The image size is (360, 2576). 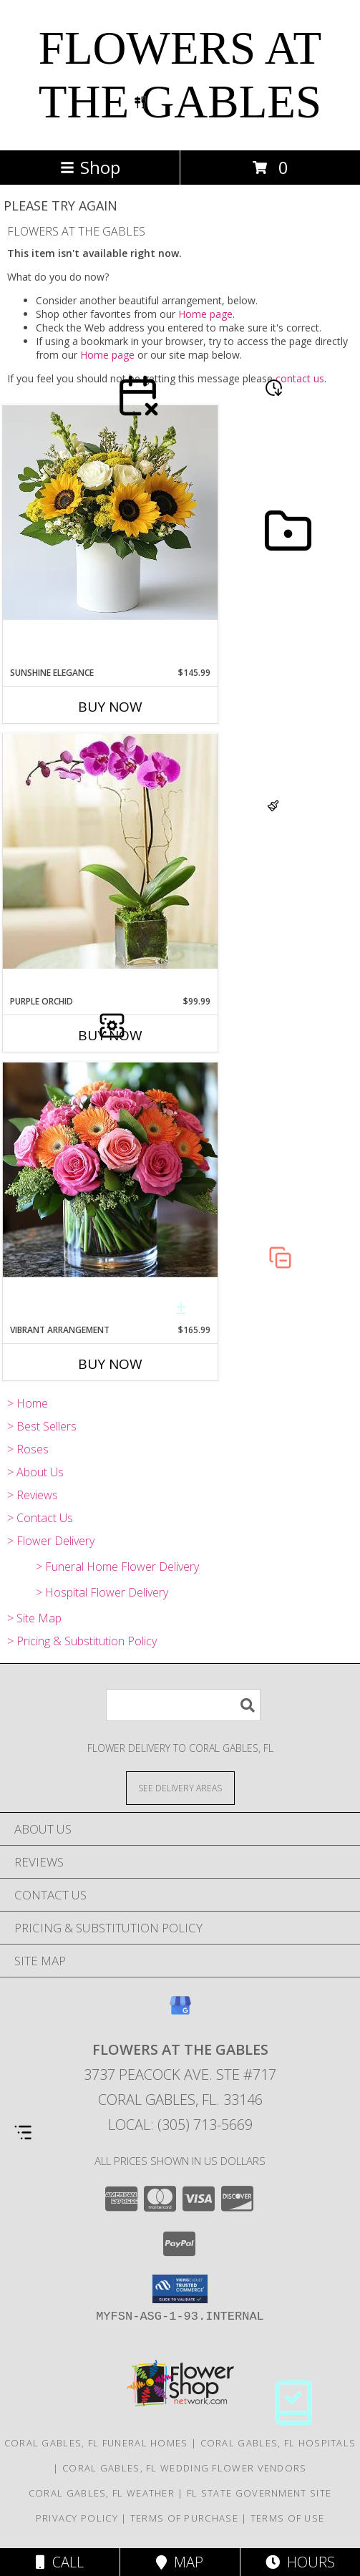 I want to click on cancel or delete a scheduled event, so click(x=137, y=395).